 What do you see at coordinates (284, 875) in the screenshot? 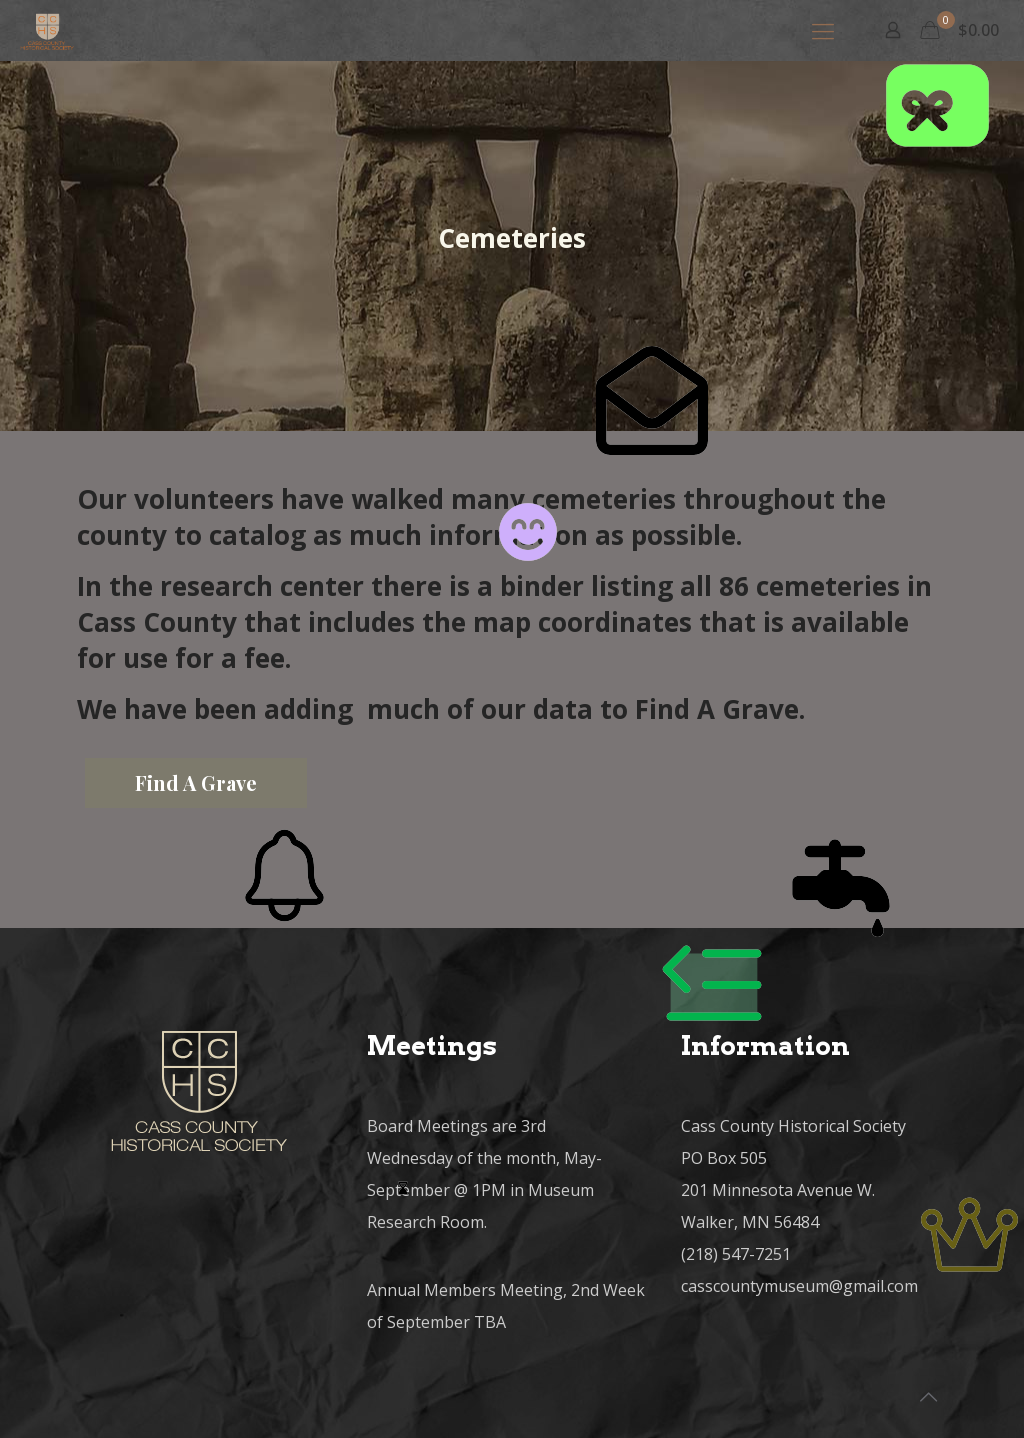
I see `view your notifications` at bounding box center [284, 875].